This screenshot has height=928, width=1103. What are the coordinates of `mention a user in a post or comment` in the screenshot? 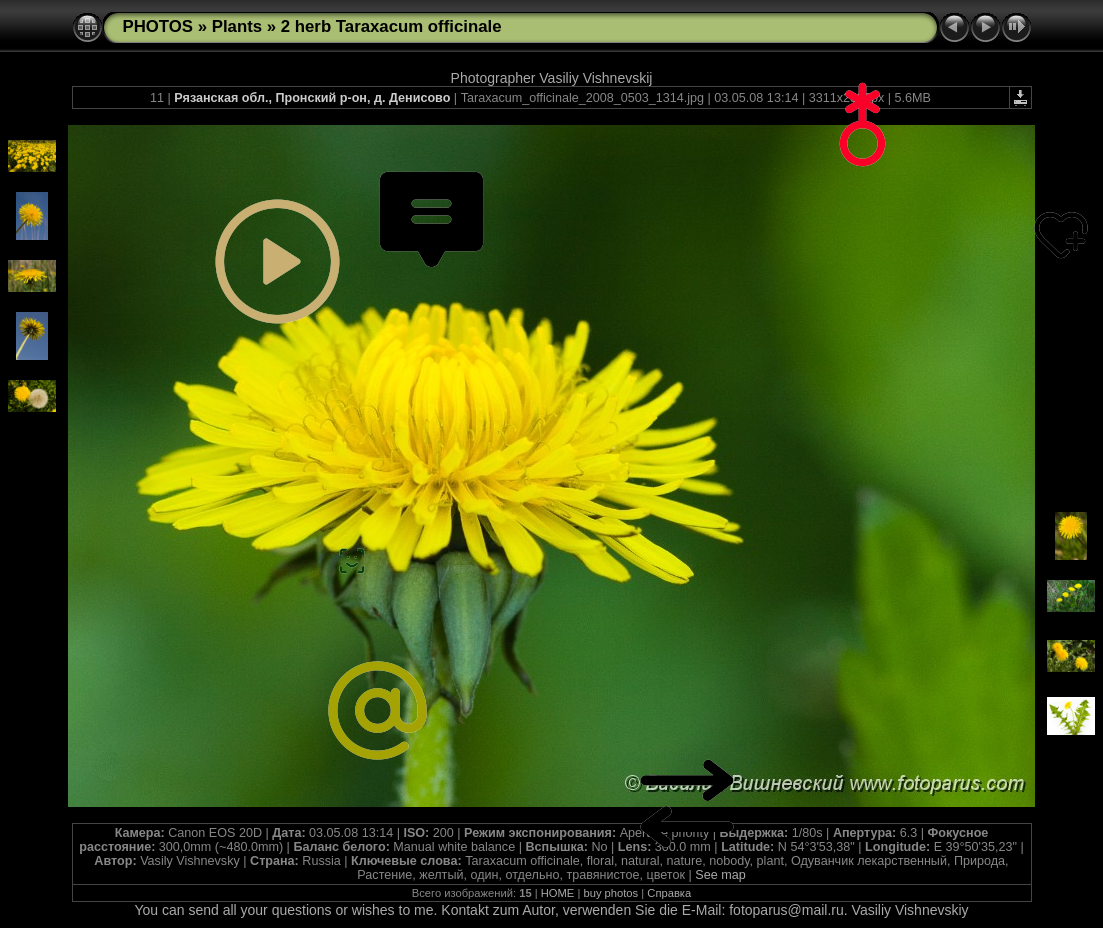 It's located at (377, 710).